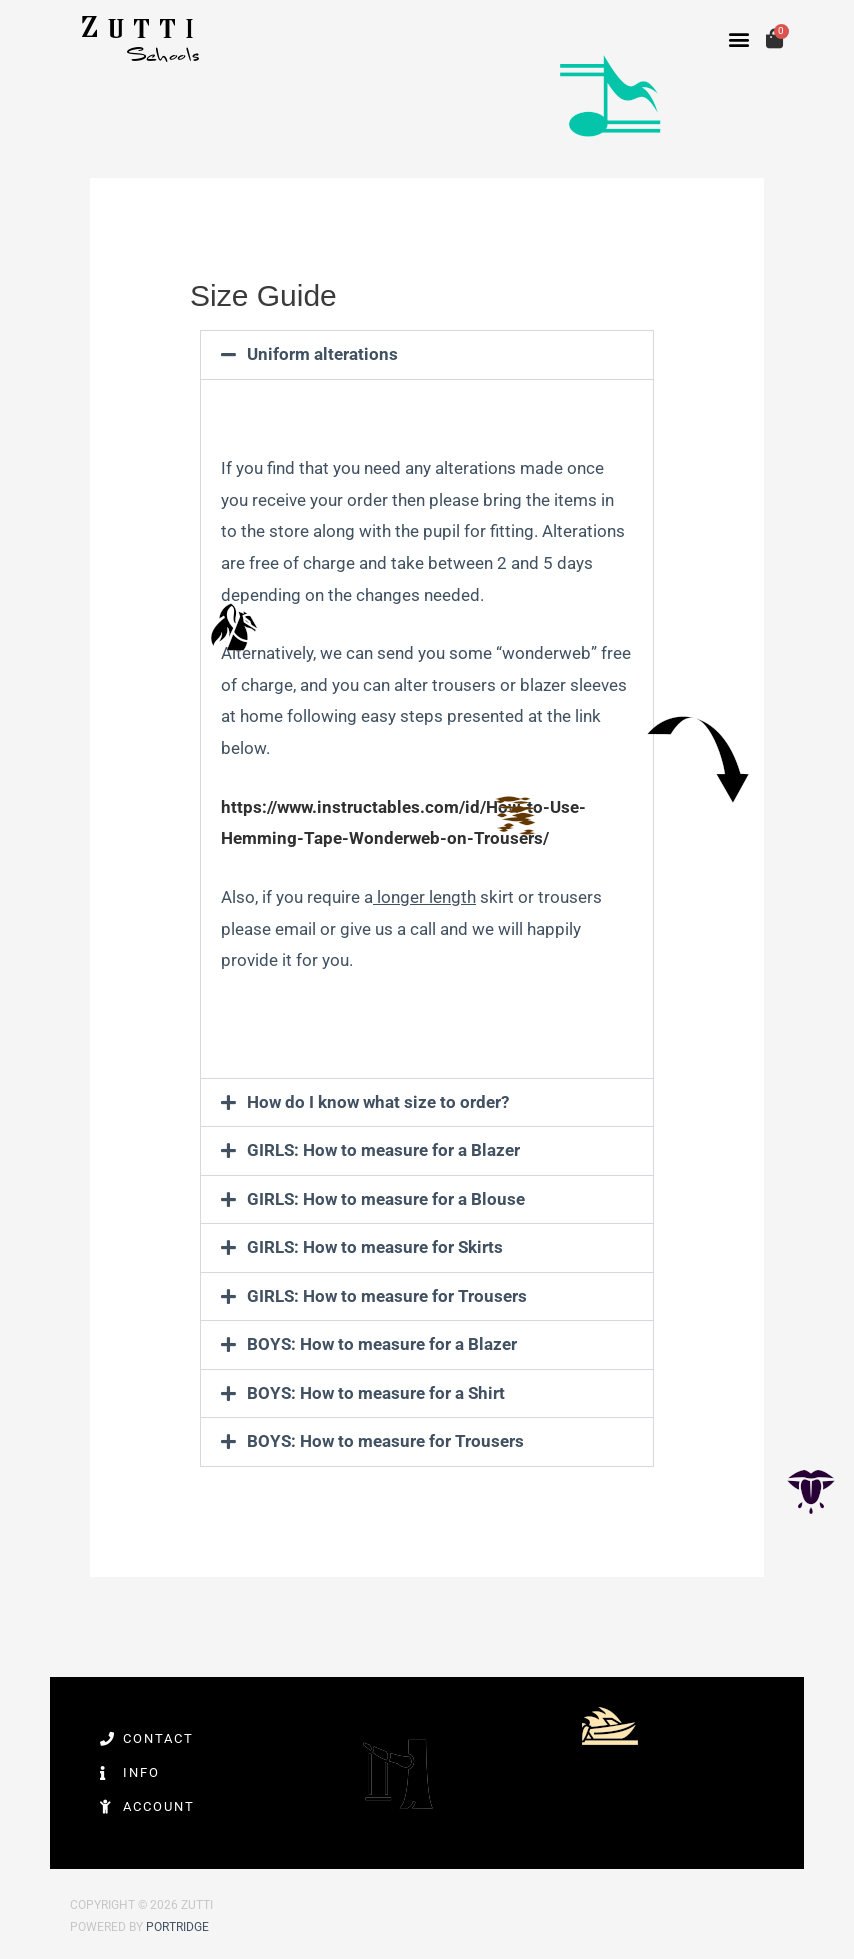 The width and height of the screenshot is (854, 1959). What do you see at coordinates (697, 759) in the screenshot?
I see `rotate view to overhead perspective` at bounding box center [697, 759].